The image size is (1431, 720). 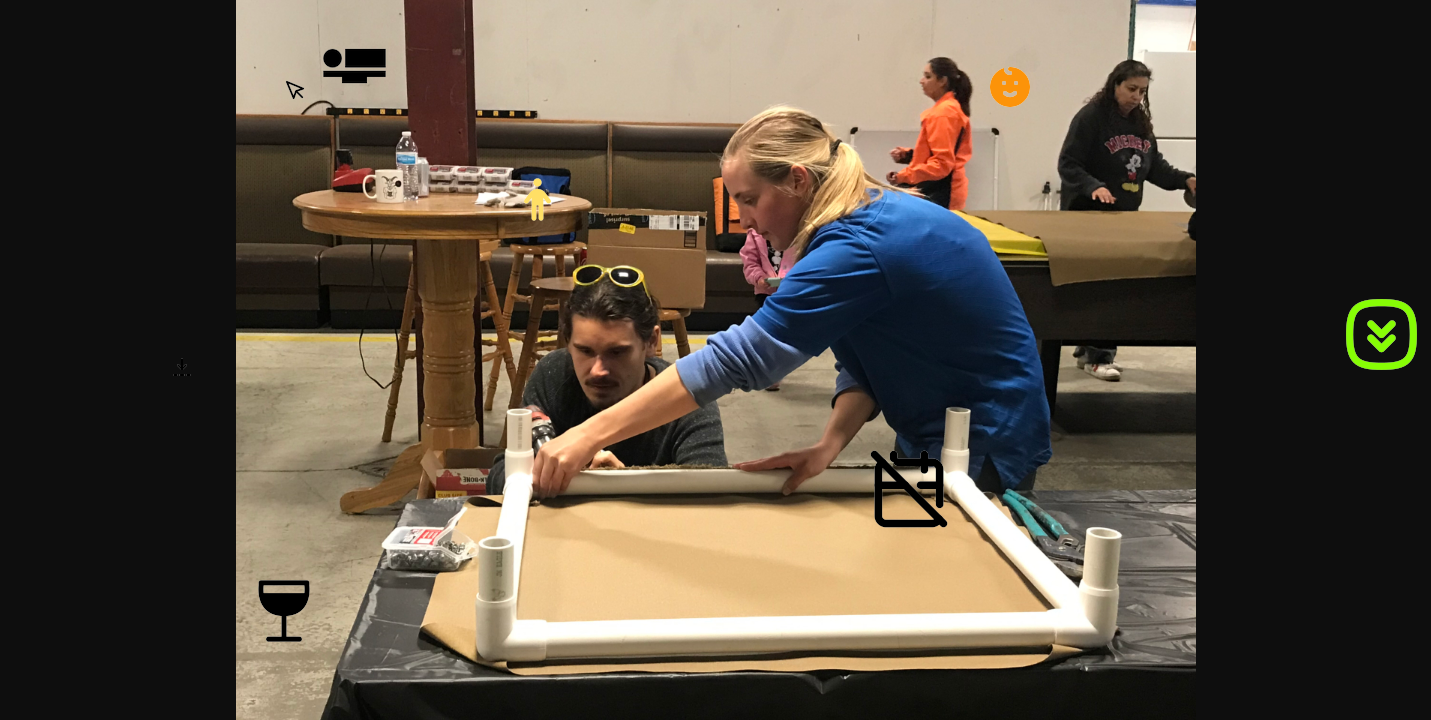 What do you see at coordinates (295, 90) in the screenshot?
I see `cursor selection tool` at bounding box center [295, 90].